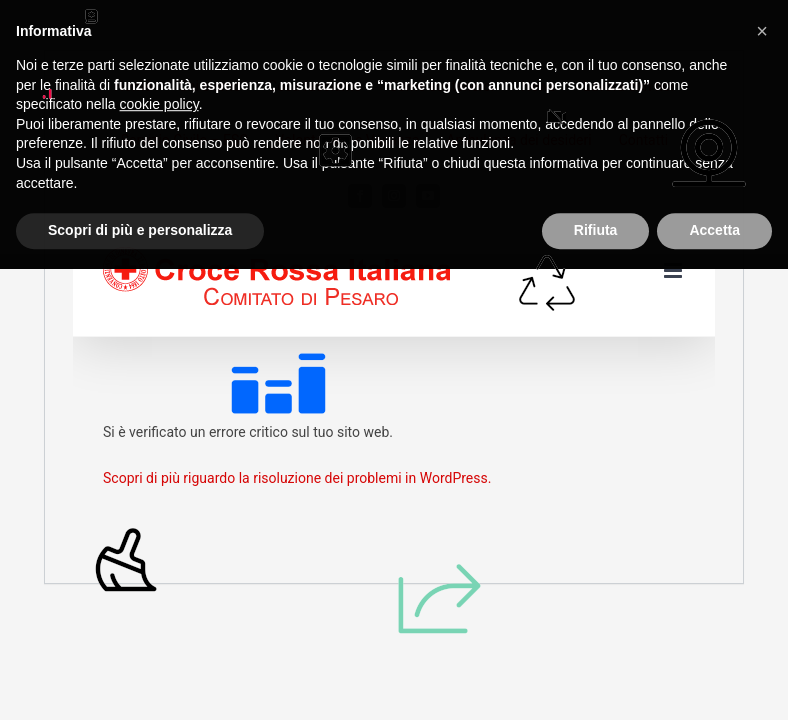 The height and width of the screenshot is (720, 788). Describe the element at coordinates (556, 117) in the screenshot. I see `camera is off or disabled` at that location.